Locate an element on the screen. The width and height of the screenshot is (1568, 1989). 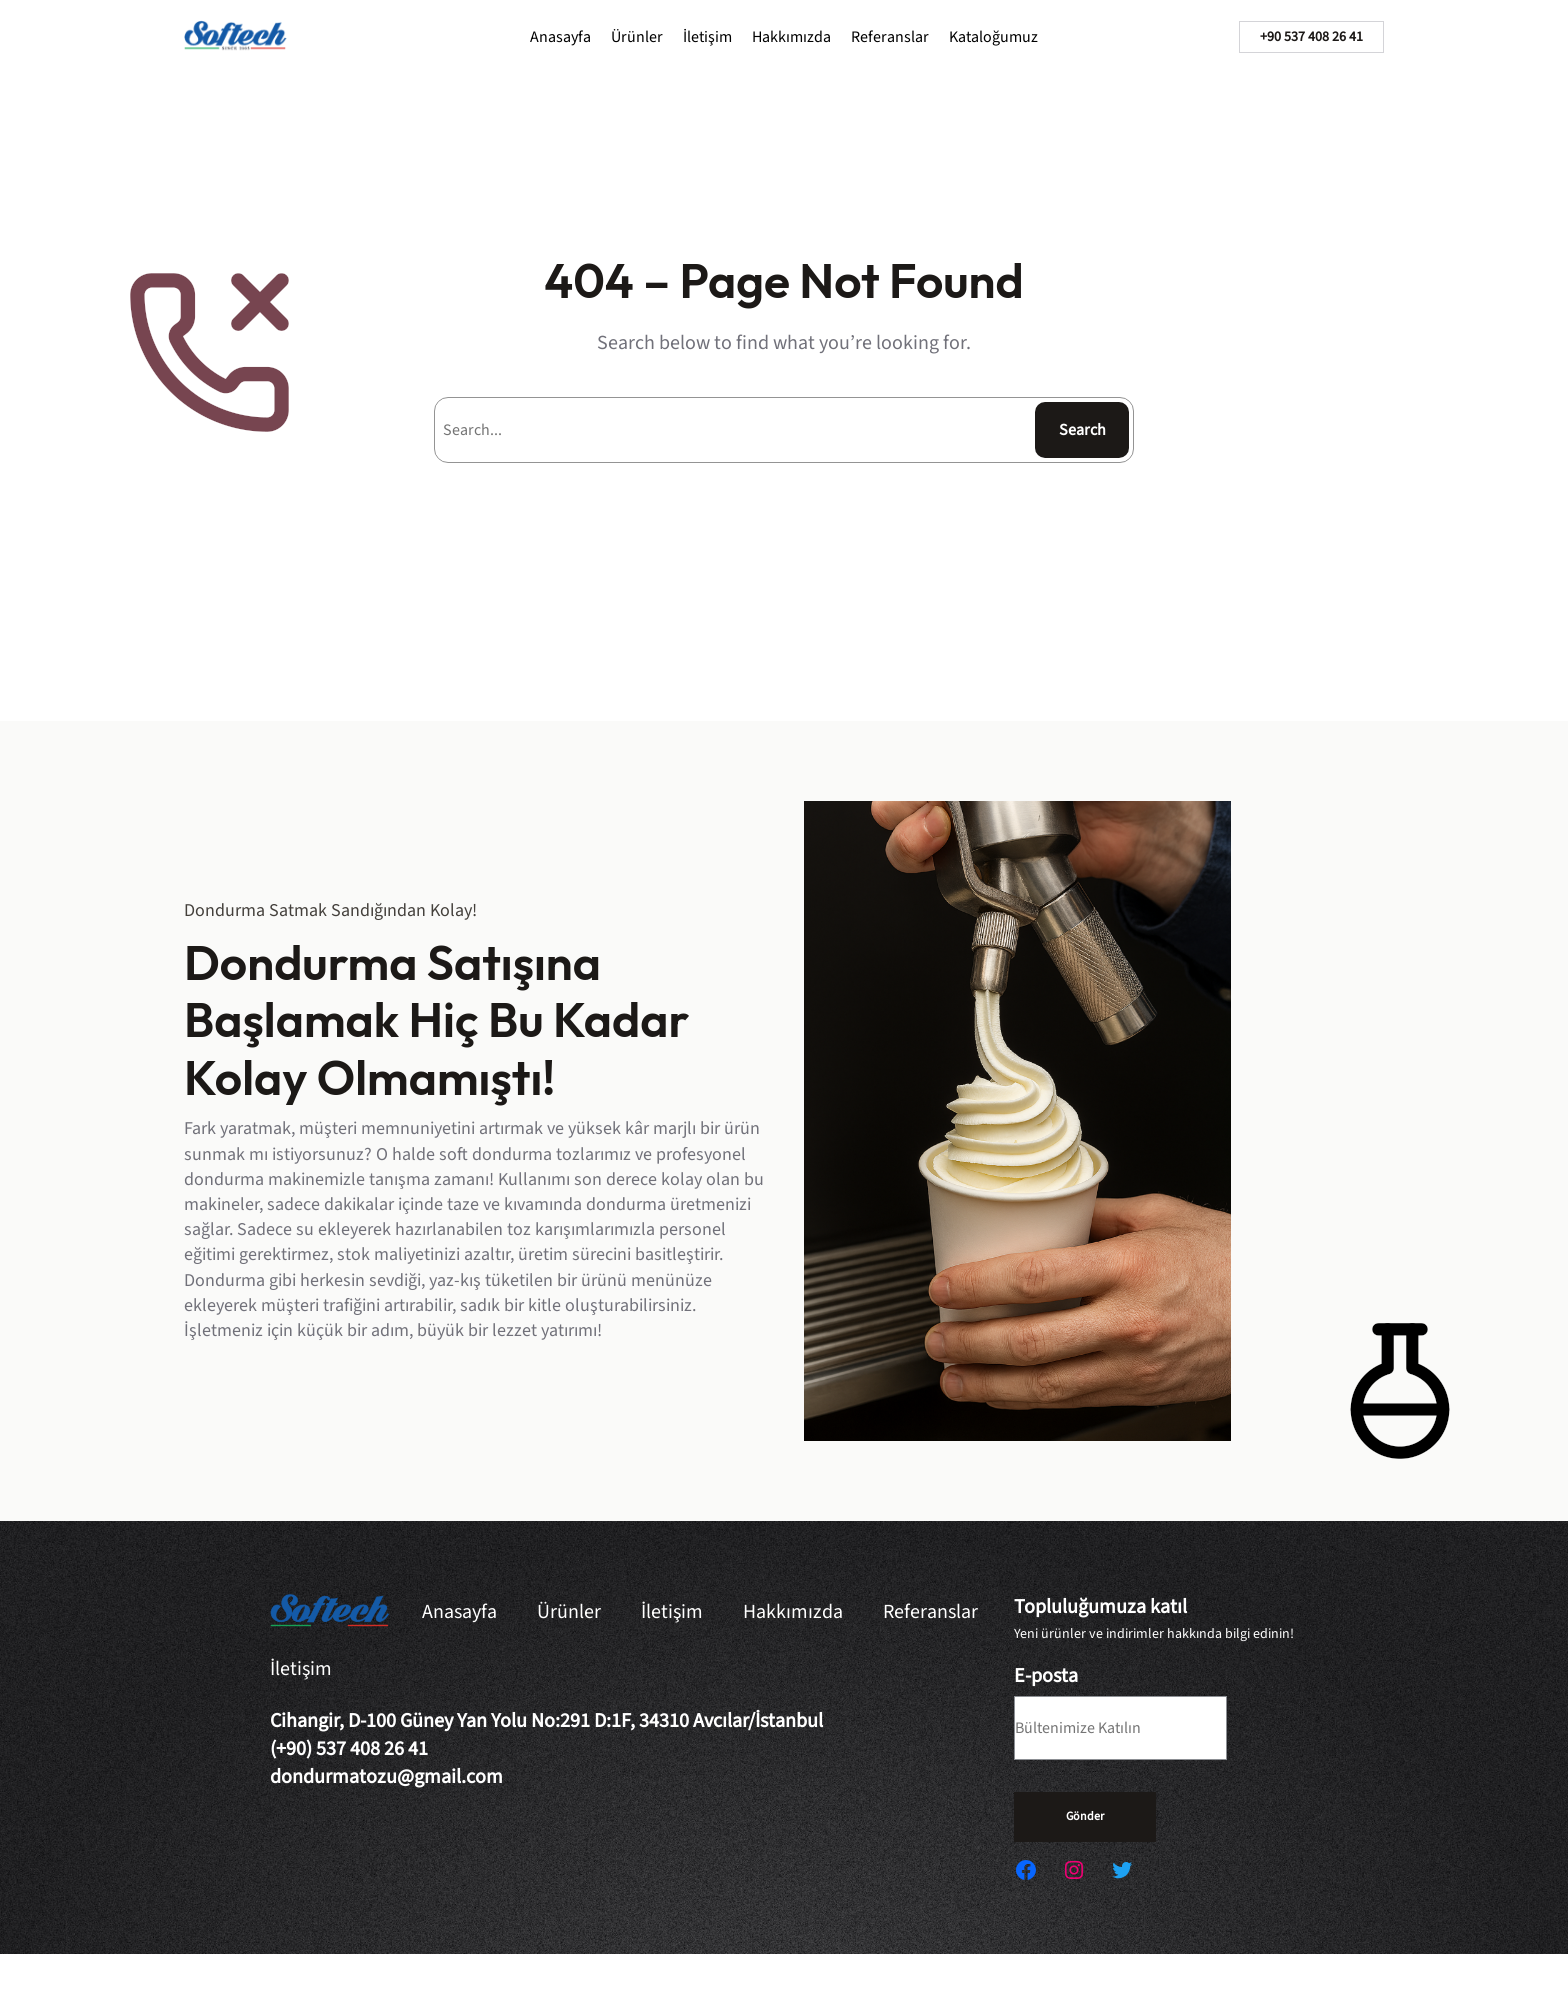
access science or laboratory features is located at coordinates (1400, 1391).